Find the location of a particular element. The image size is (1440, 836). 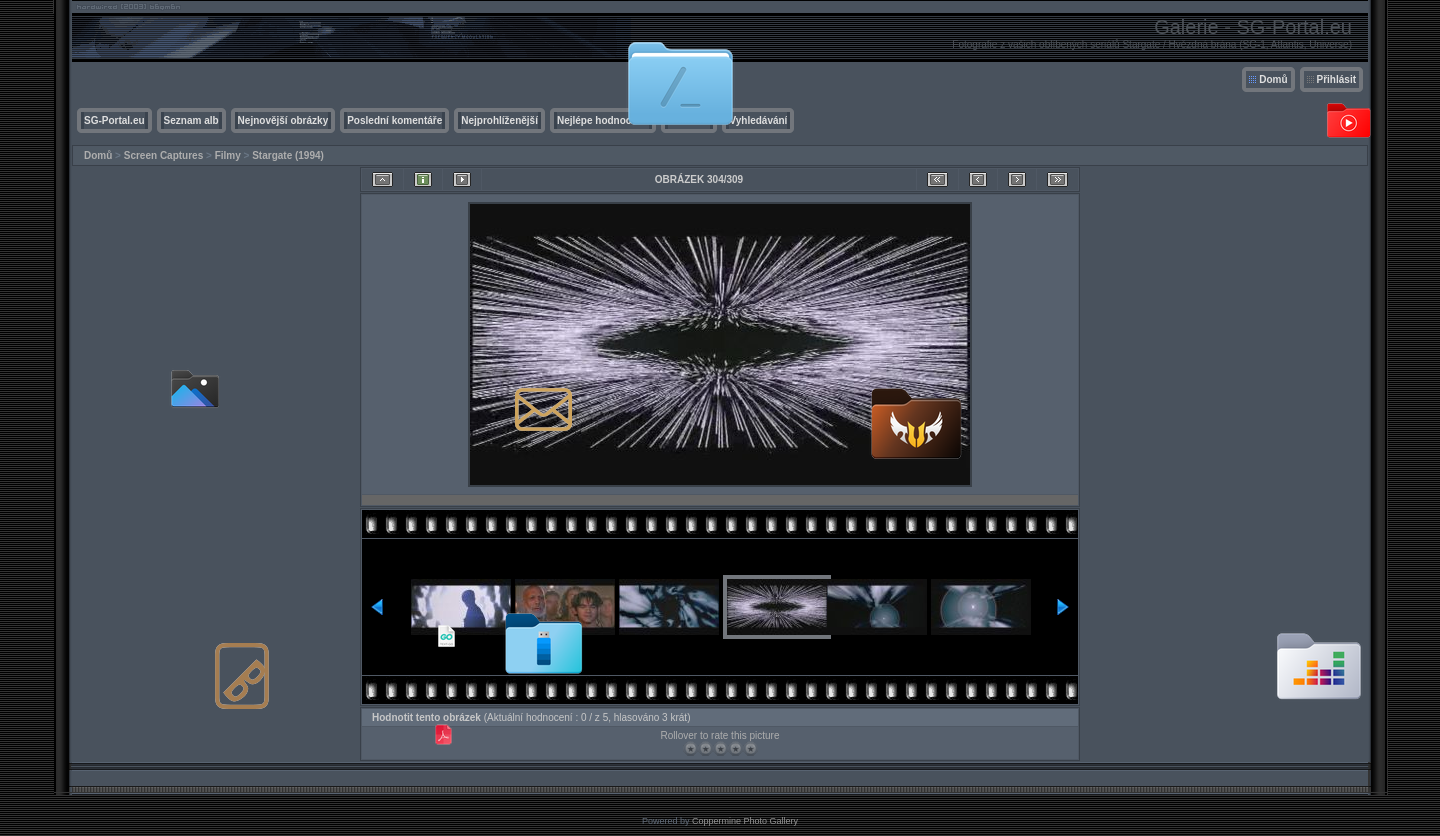

open email application is located at coordinates (543, 409).